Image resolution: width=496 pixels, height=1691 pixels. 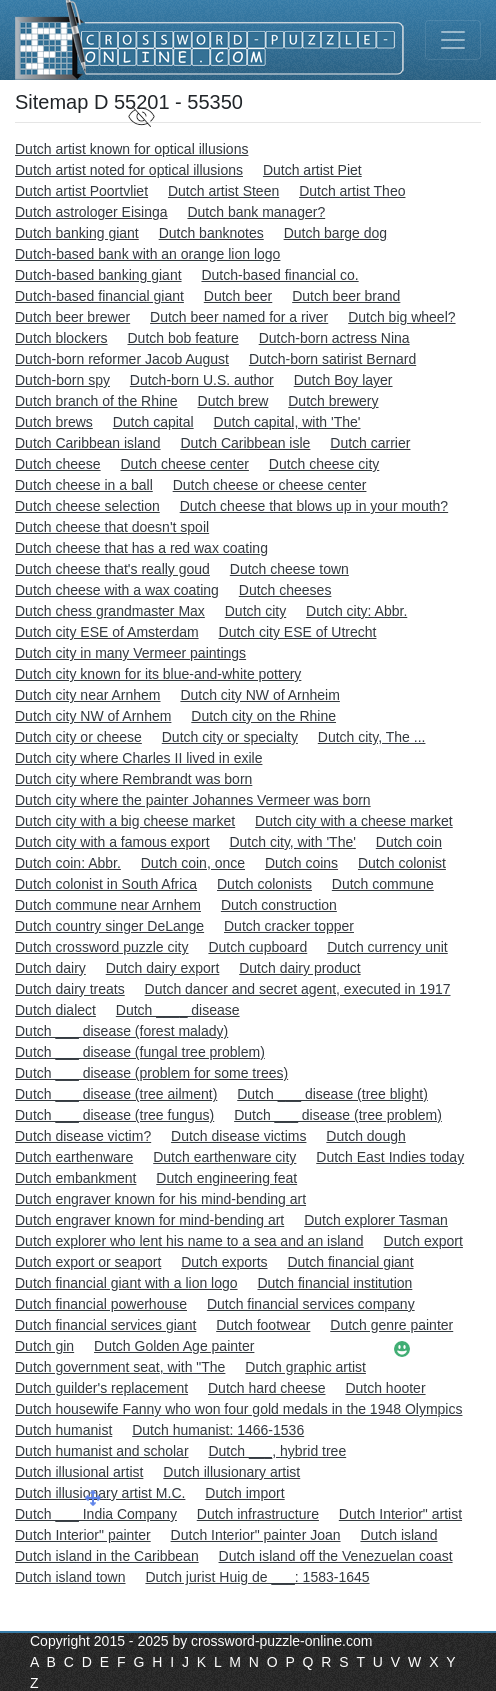 What do you see at coordinates (141, 116) in the screenshot?
I see `hide password or sensitive content` at bounding box center [141, 116].